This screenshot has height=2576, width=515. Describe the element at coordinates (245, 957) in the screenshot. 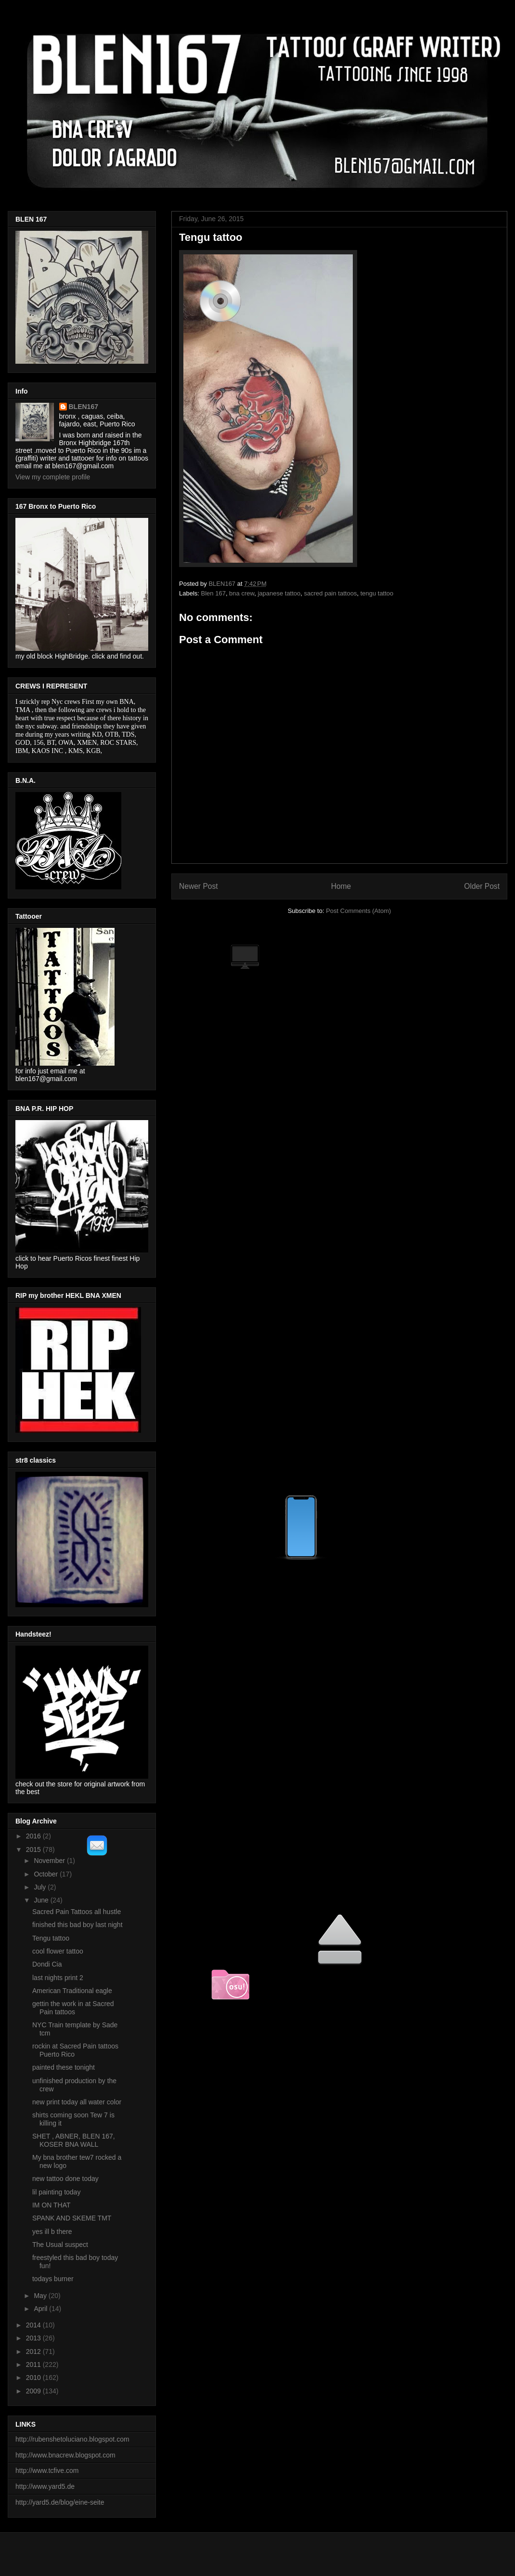

I see `navigate to your iMac in the sidebar` at that location.